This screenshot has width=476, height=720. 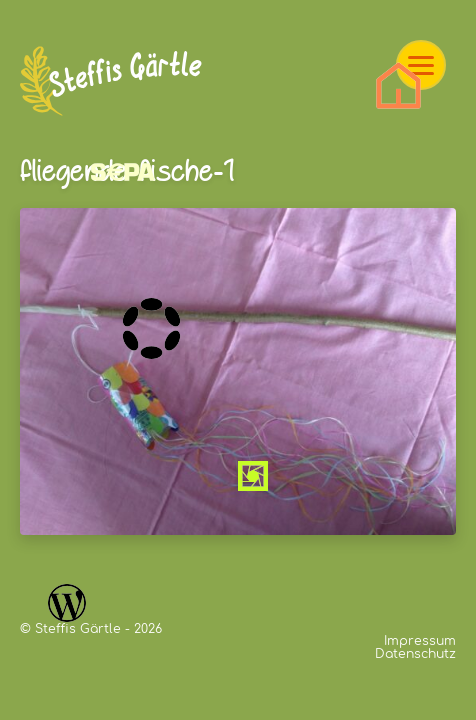 What do you see at coordinates (123, 172) in the screenshot?
I see `indicates SEPA payment method available` at bounding box center [123, 172].